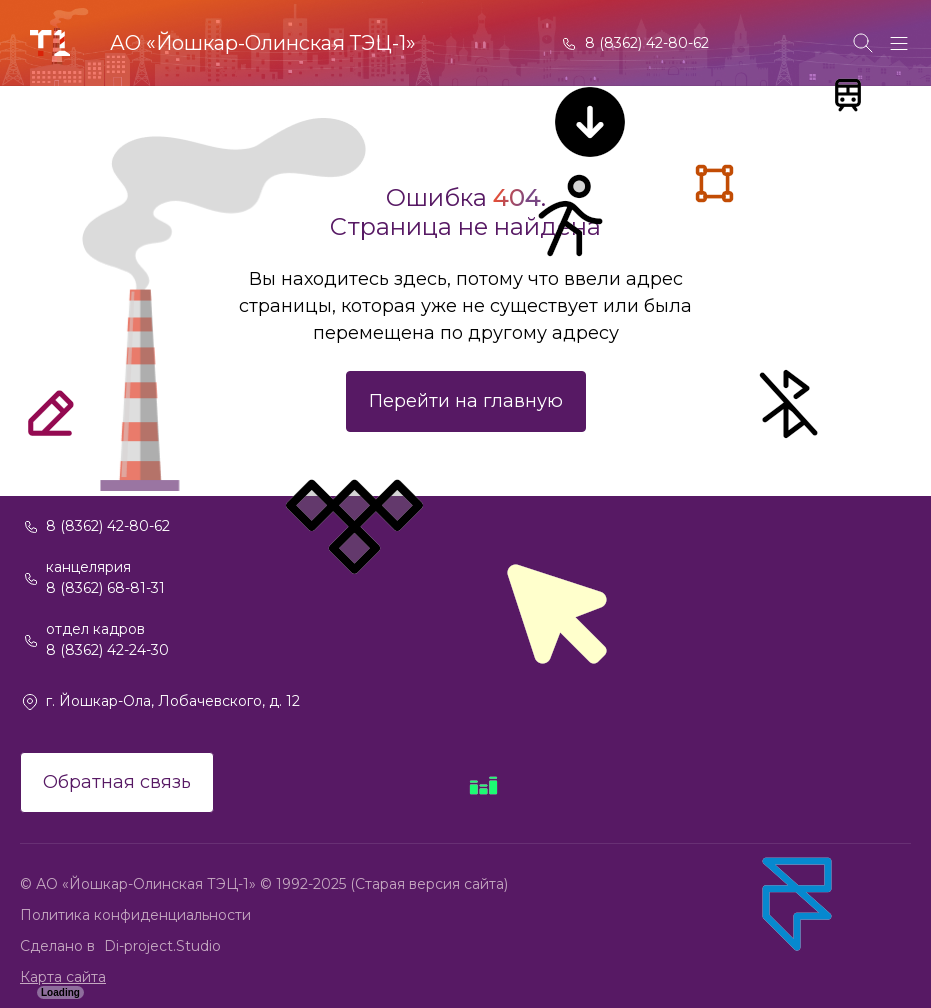  What do you see at coordinates (50, 414) in the screenshot?
I see `edit text or content` at bounding box center [50, 414].